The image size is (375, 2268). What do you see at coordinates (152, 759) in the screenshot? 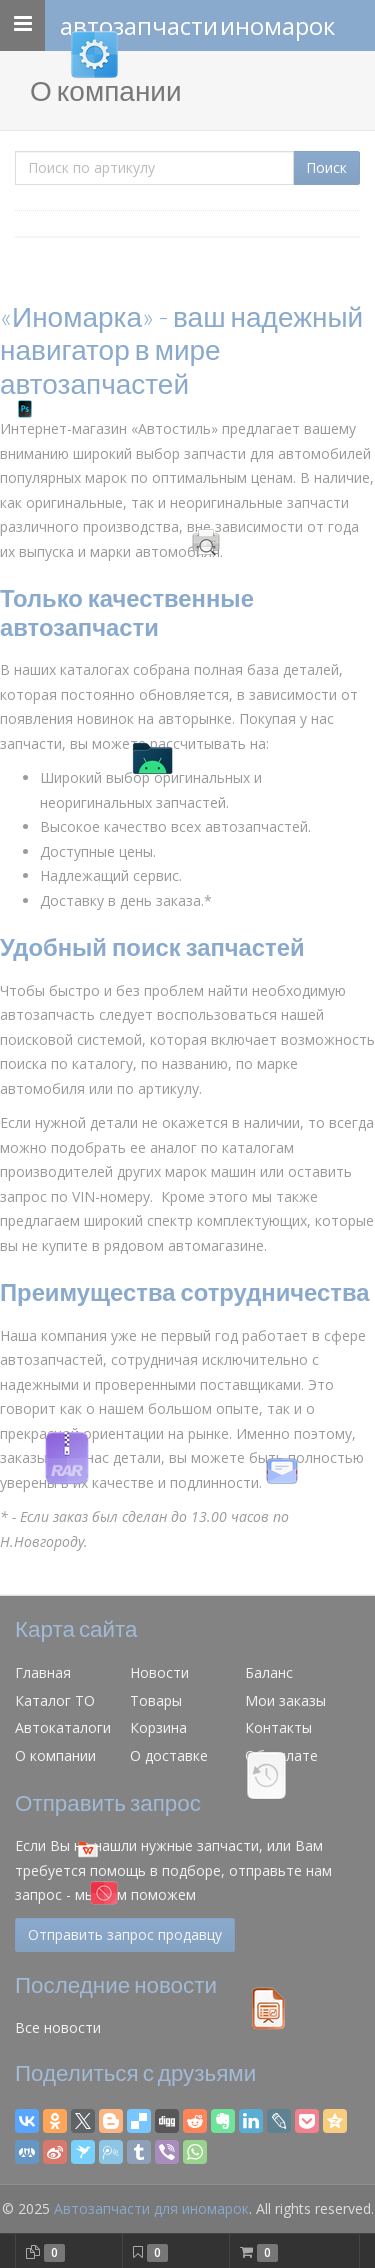
I see `open android files folder` at bounding box center [152, 759].